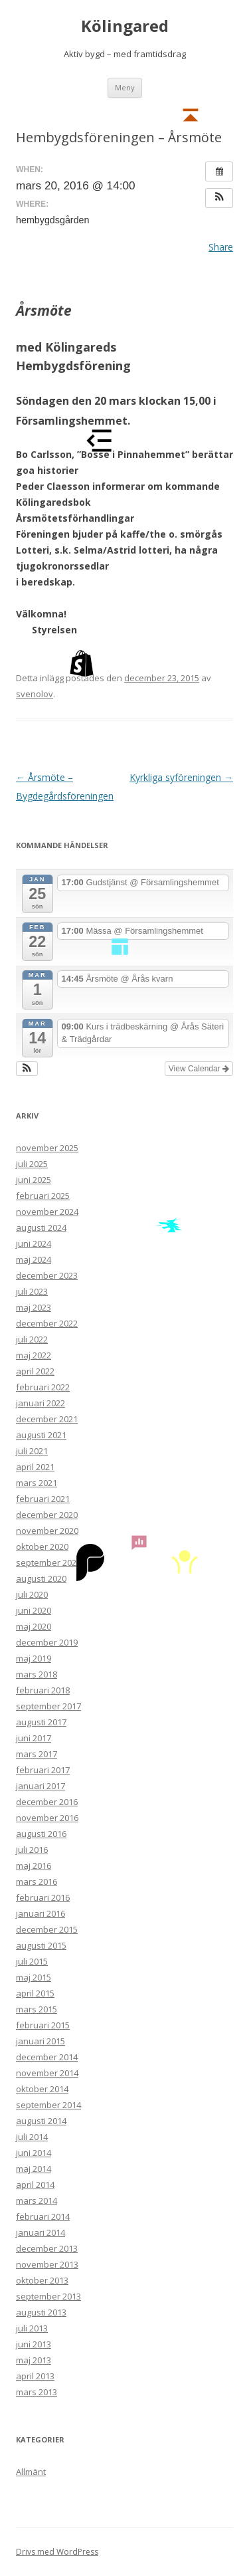 The width and height of the screenshot is (249, 2576). Describe the element at coordinates (82, 663) in the screenshot. I see `open shopify store dashboard` at that location.